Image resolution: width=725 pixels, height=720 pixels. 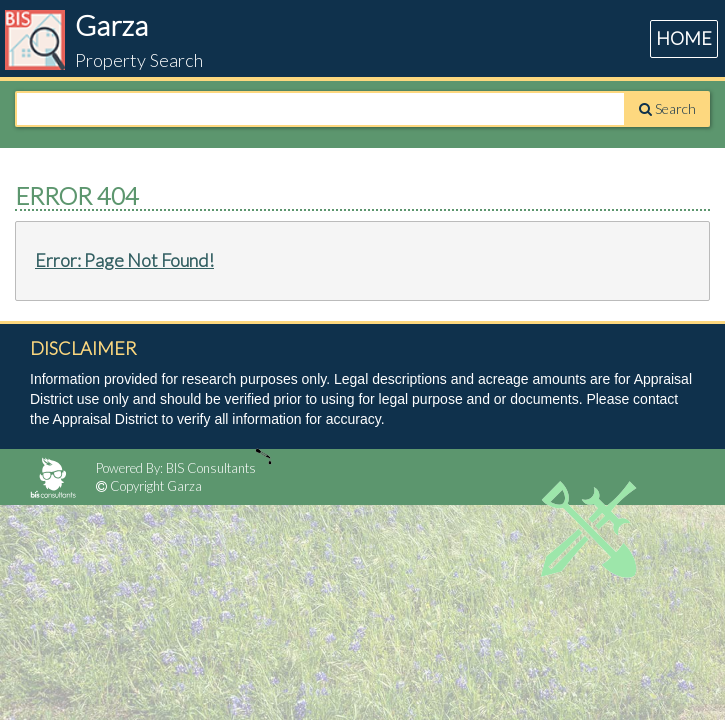 What do you see at coordinates (263, 456) in the screenshot?
I see `select a color from the canvas` at bounding box center [263, 456].